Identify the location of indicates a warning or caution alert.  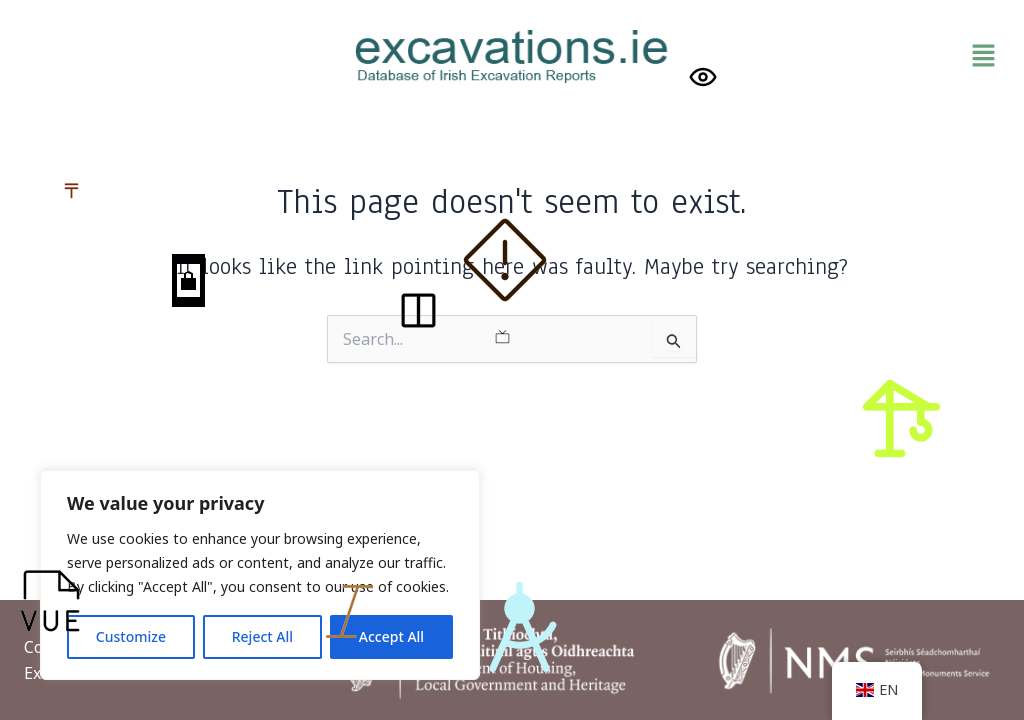
(505, 260).